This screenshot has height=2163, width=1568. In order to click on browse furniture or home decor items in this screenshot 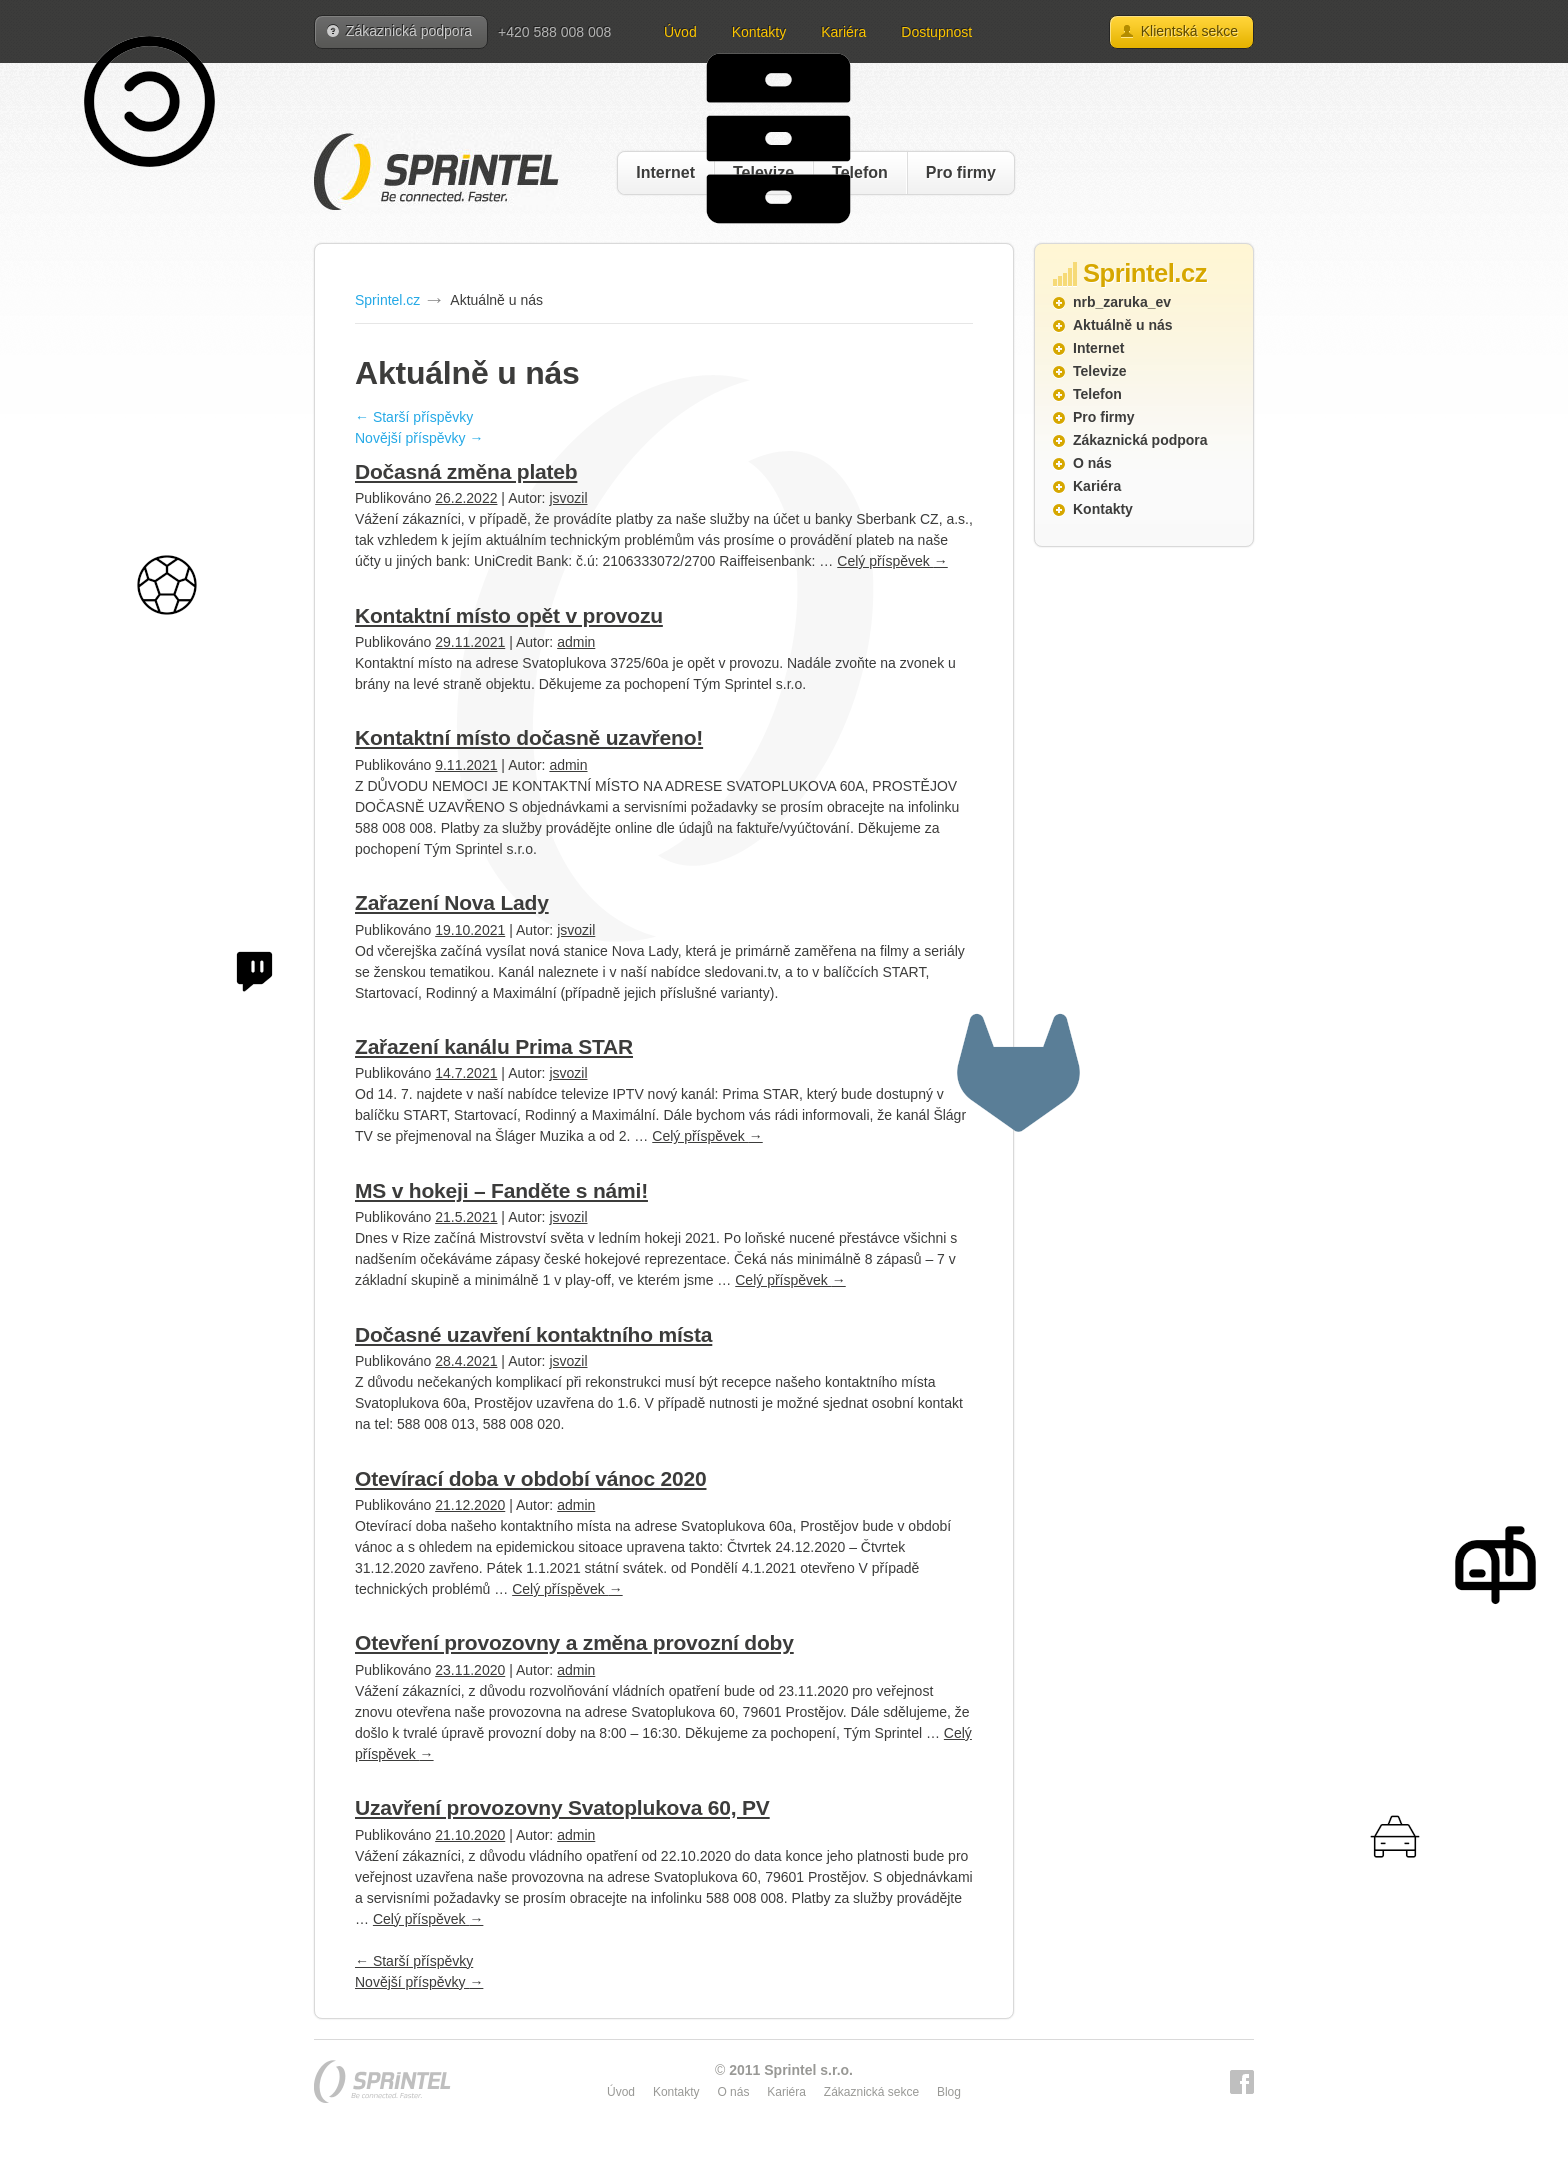, I will do `click(778, 138)`.